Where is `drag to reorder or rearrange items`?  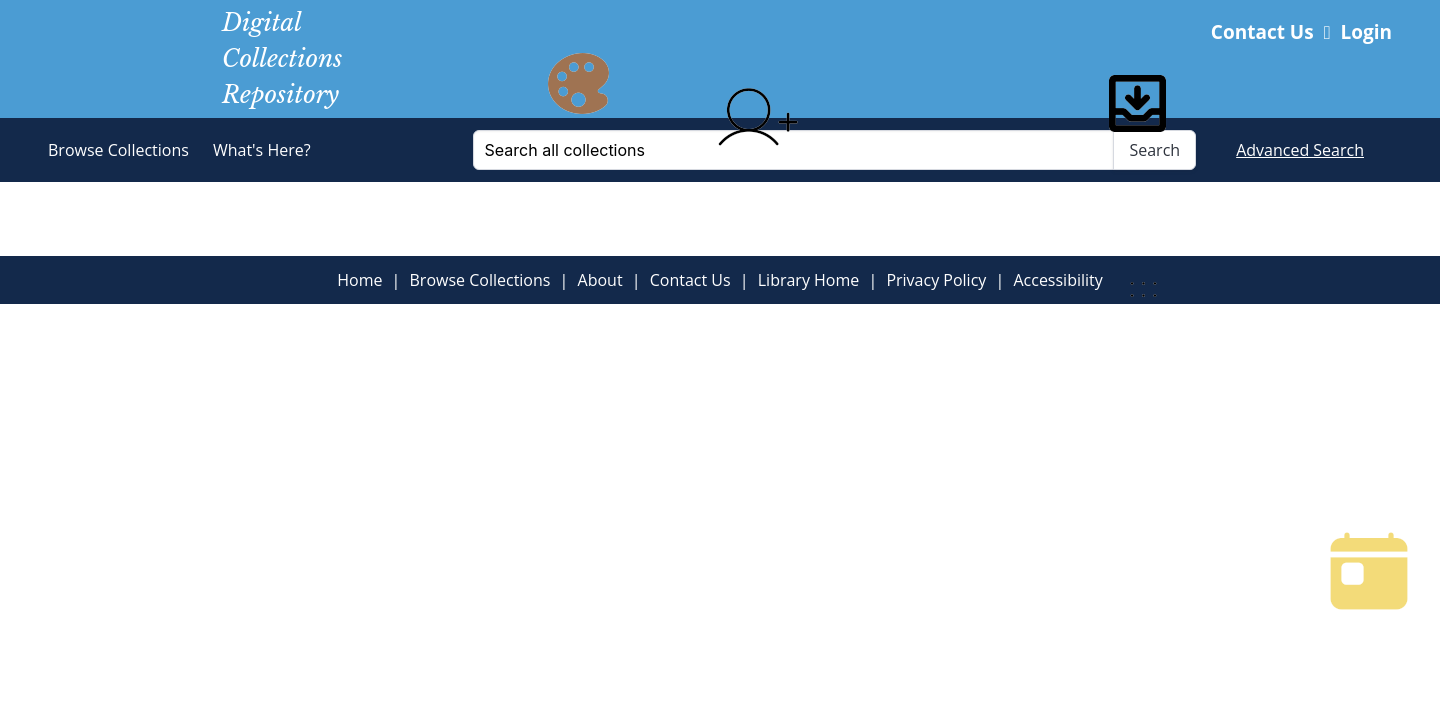 drag to reorder or rearrange items is located at coordinates (1143, 289).